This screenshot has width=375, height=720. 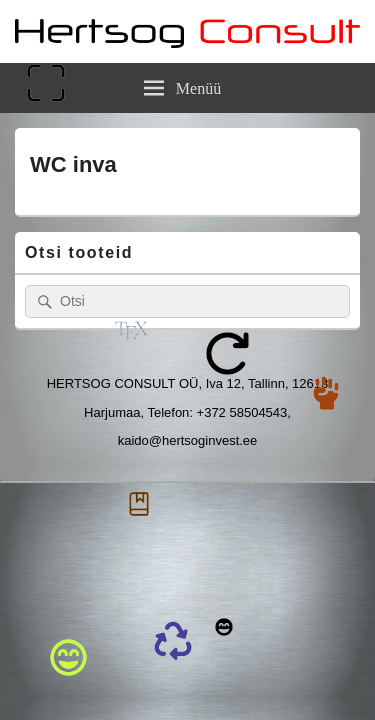 I want to click on indicates recyclable item or material, so click(x=173, y=640).